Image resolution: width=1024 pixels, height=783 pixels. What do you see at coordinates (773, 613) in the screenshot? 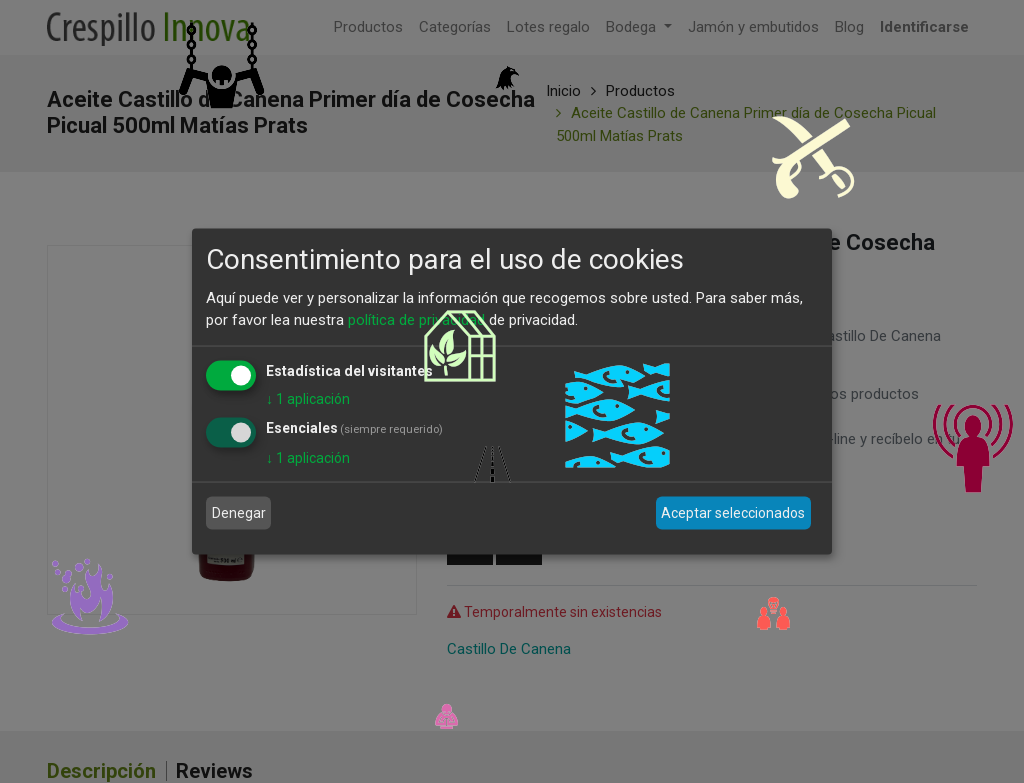
I see `start a team brainstorming session` at bounding box center [773, 613].